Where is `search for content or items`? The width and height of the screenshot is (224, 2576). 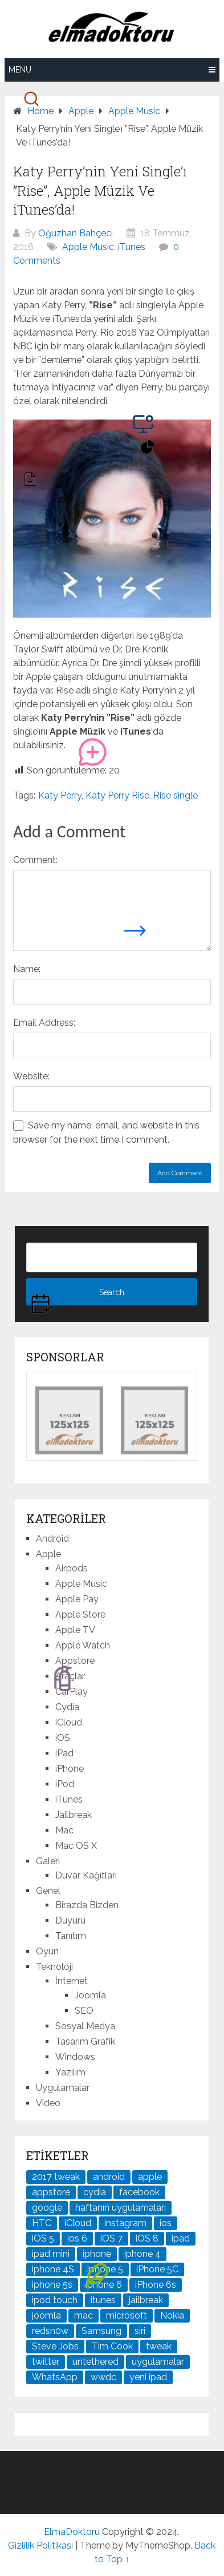
search for content or items is located at coordinates (31, 99).